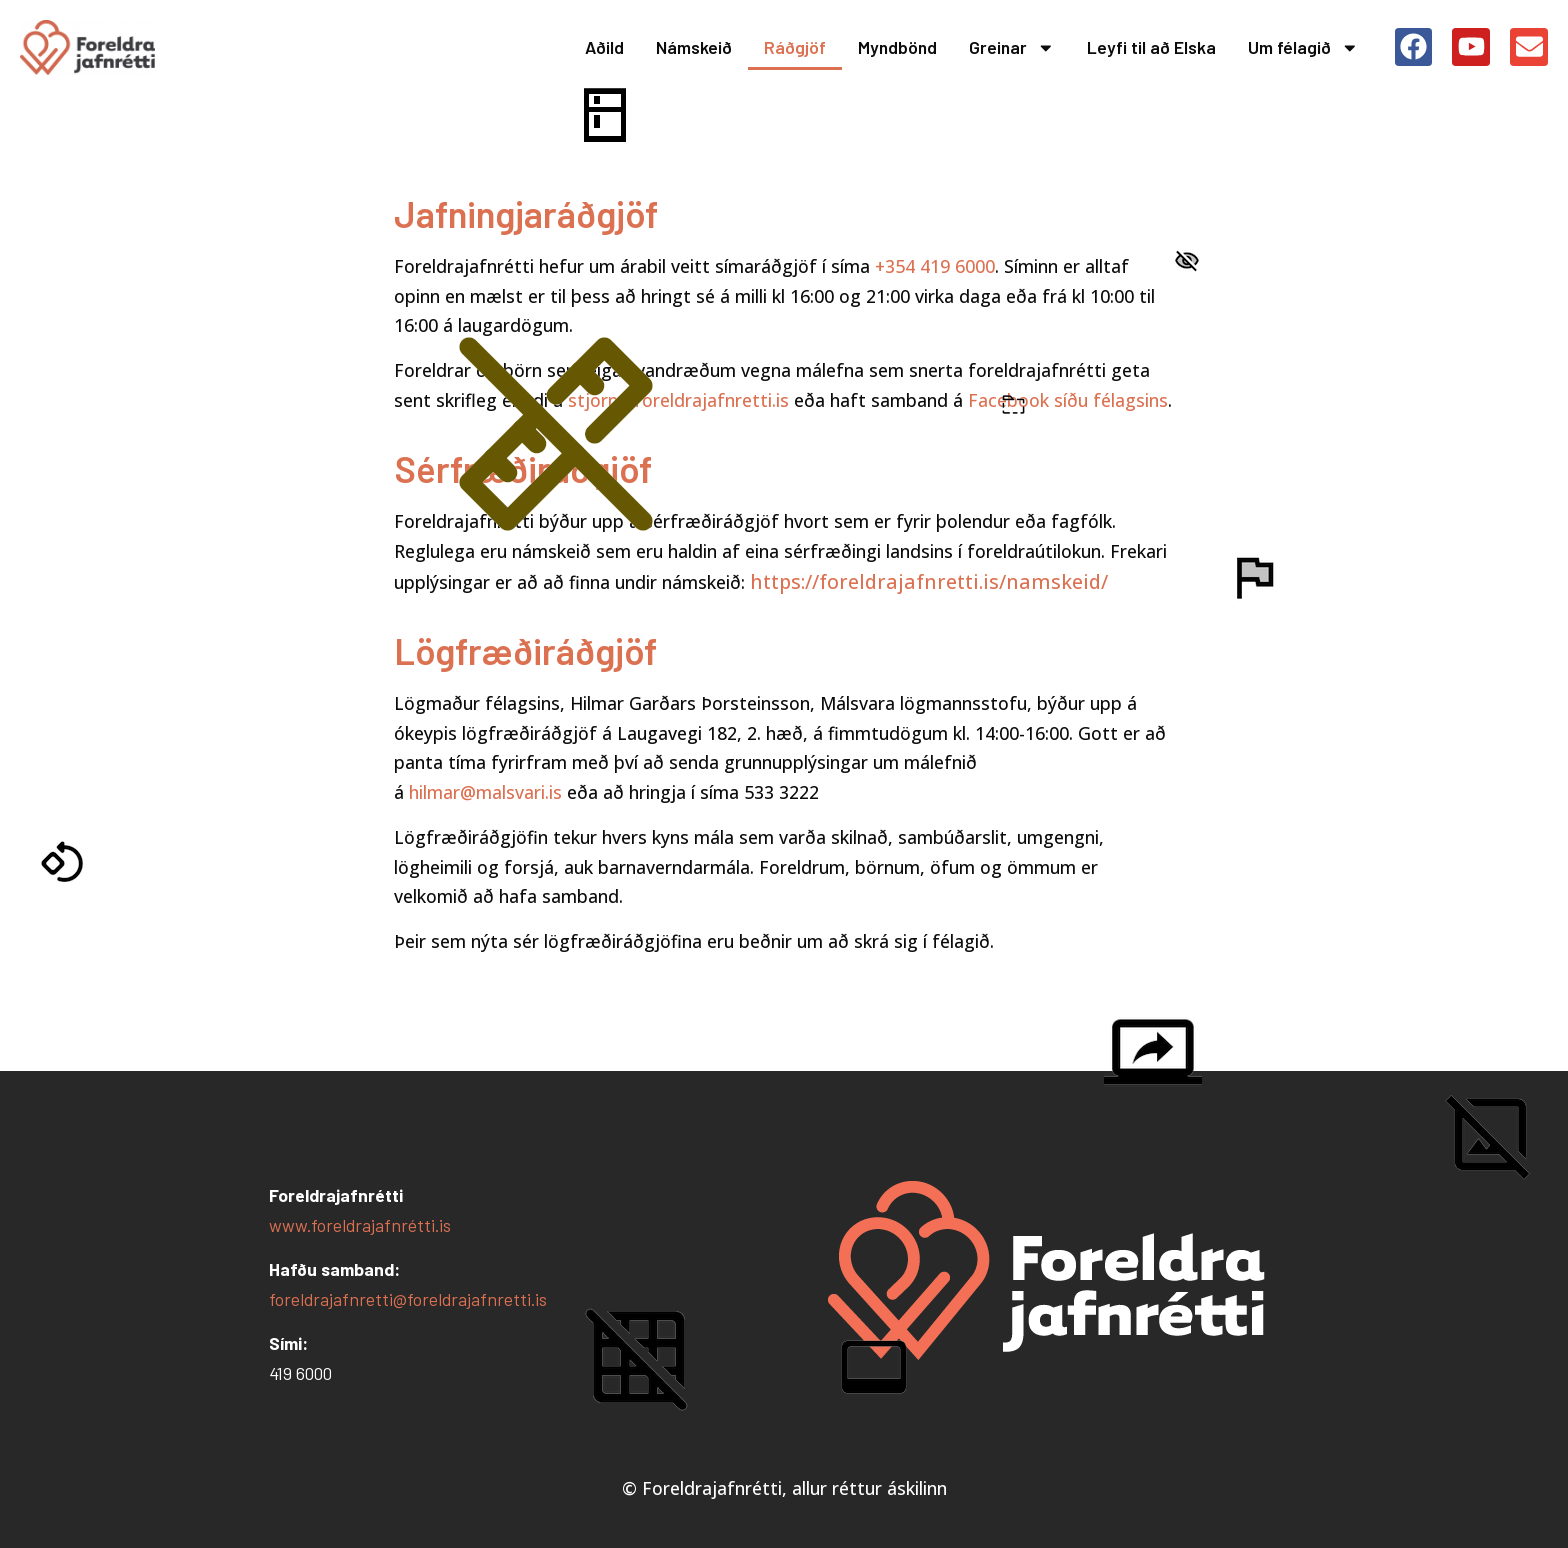  What do you see at coordinates (1013, 404) in the screenshot?
I see `create a new folder` at bounding box center [1013, 404].